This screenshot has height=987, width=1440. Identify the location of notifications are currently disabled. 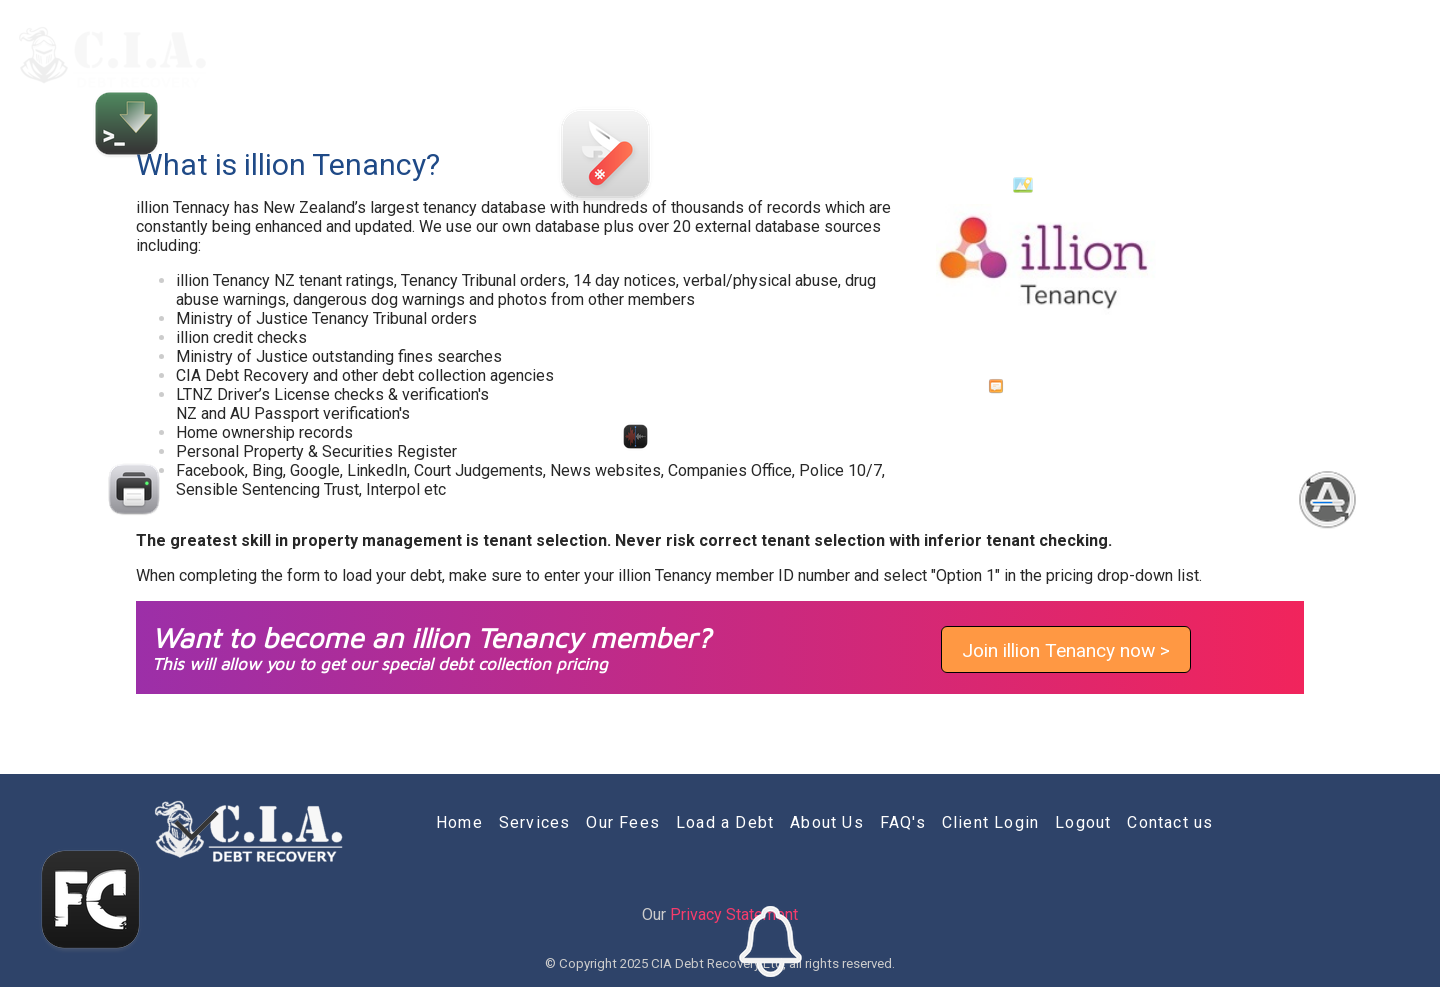
(770, 941).